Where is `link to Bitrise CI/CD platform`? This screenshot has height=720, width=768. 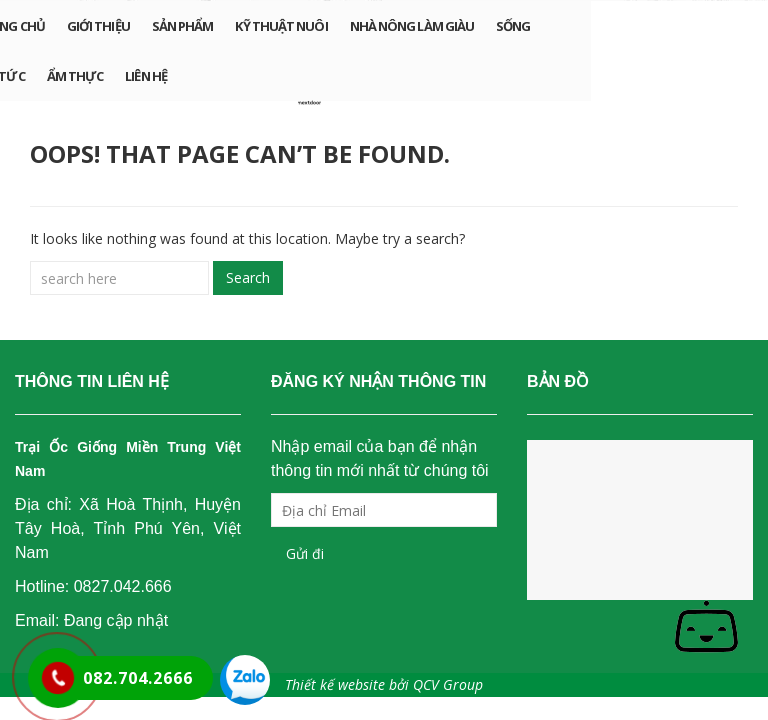 link to Bitrise CI/CD platform is located at coordinates (706, 626).